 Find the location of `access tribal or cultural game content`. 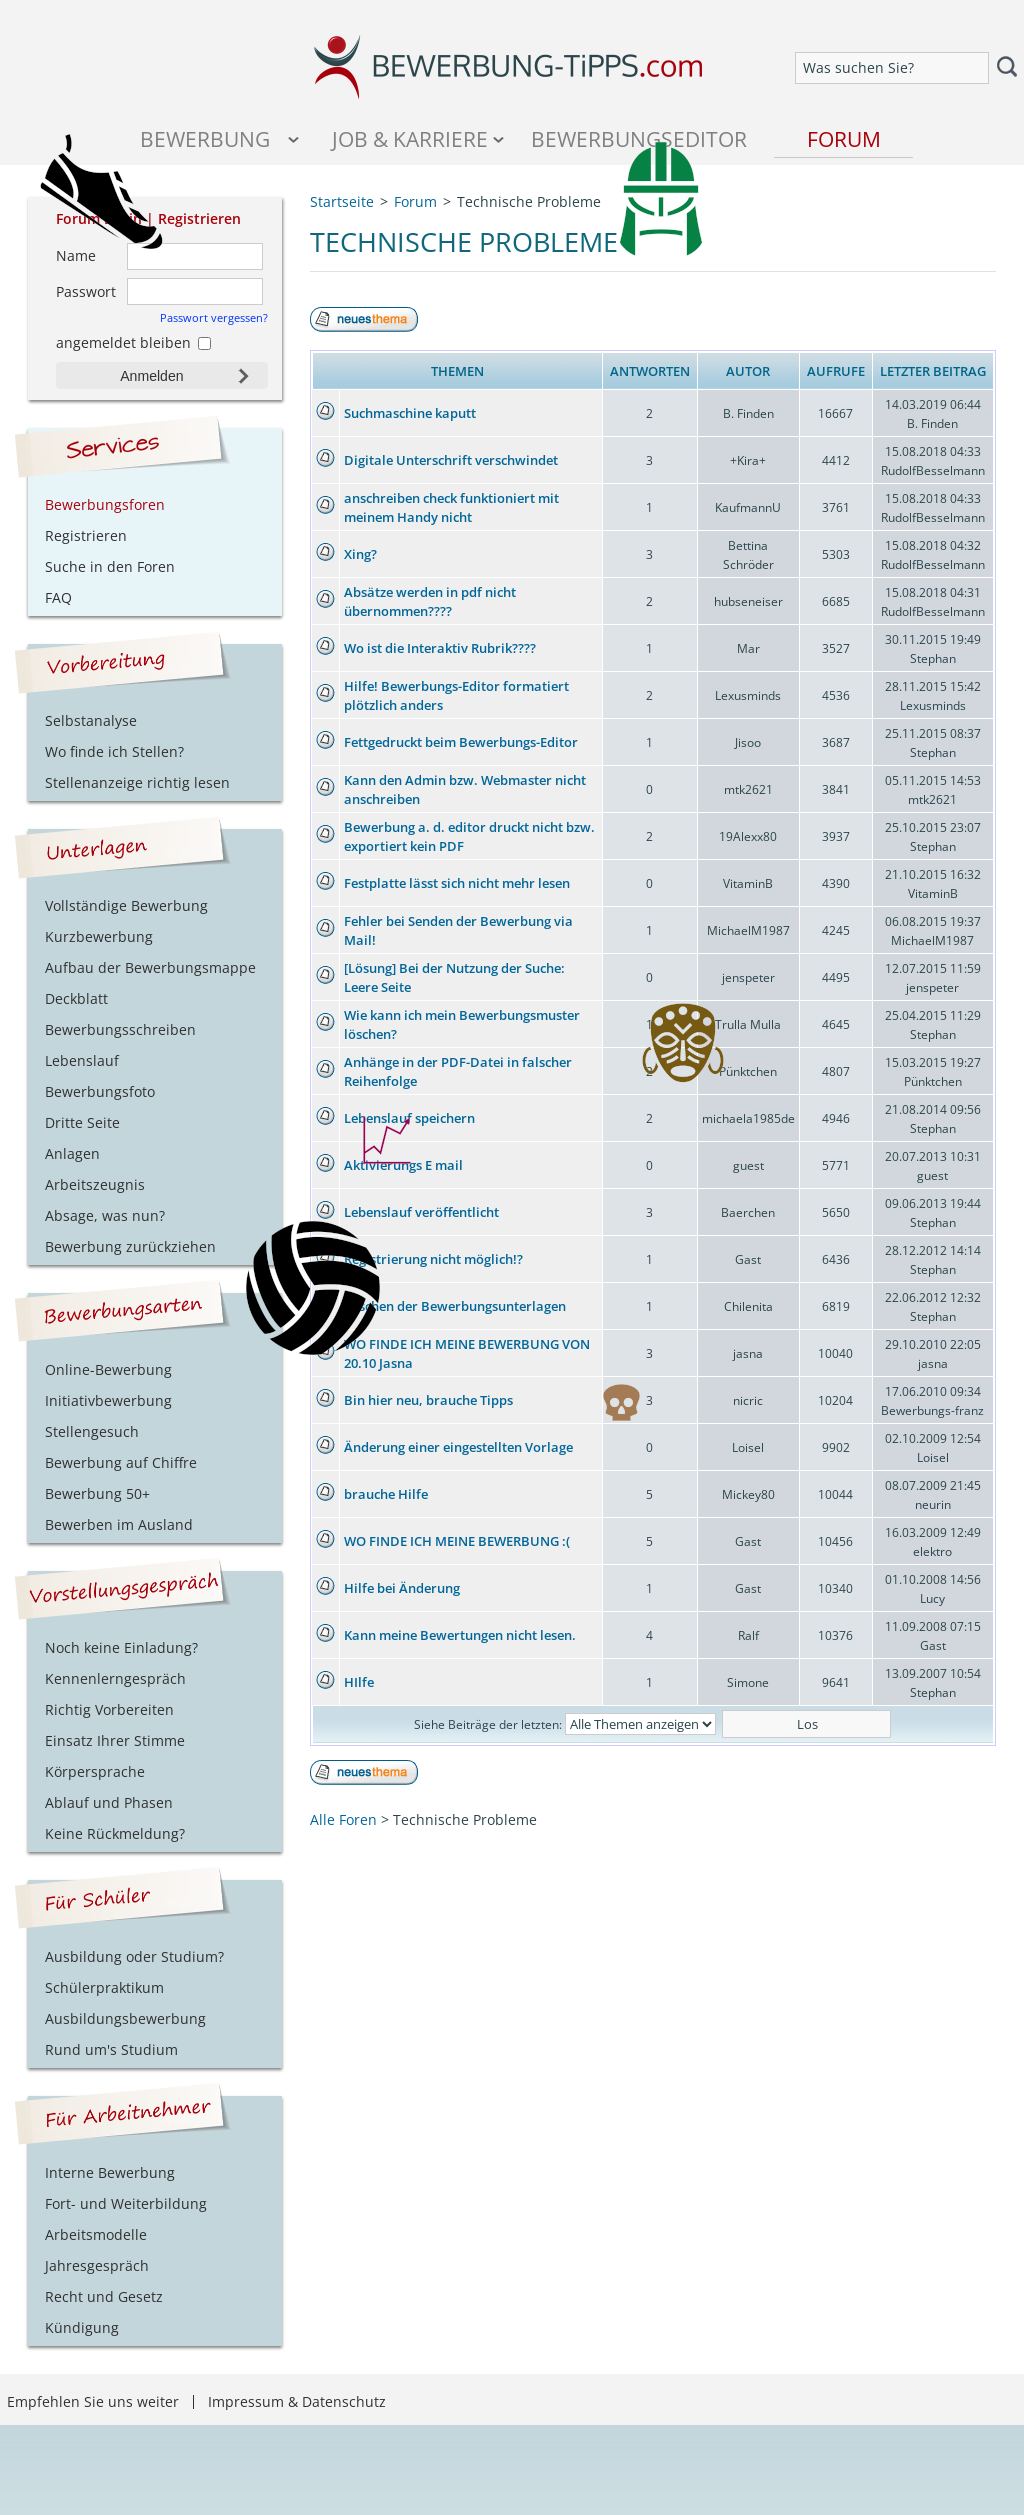

access tribal or cultural game content is located at coordinates (683, 1043).